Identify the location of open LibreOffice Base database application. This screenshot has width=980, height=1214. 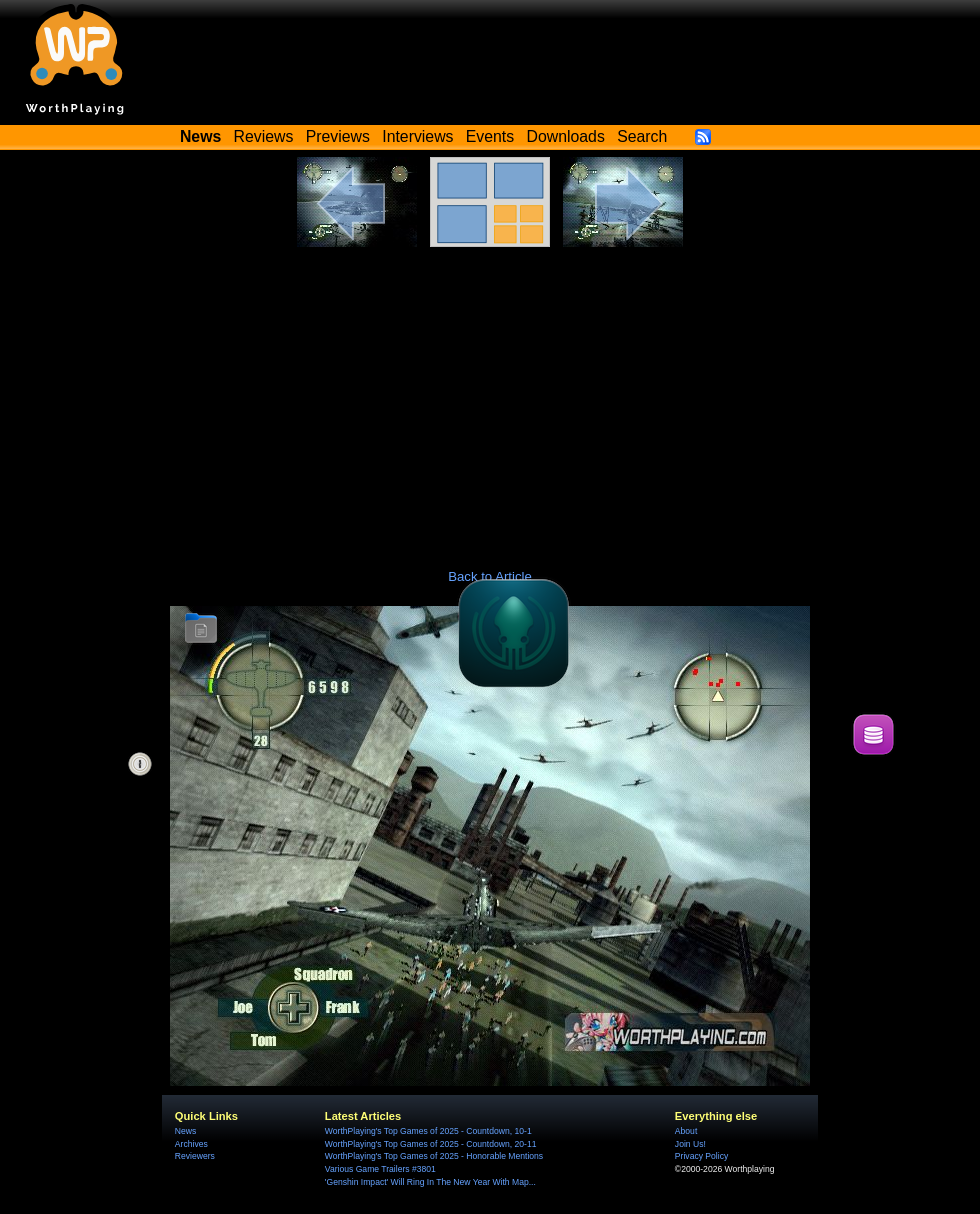
(873, 734).